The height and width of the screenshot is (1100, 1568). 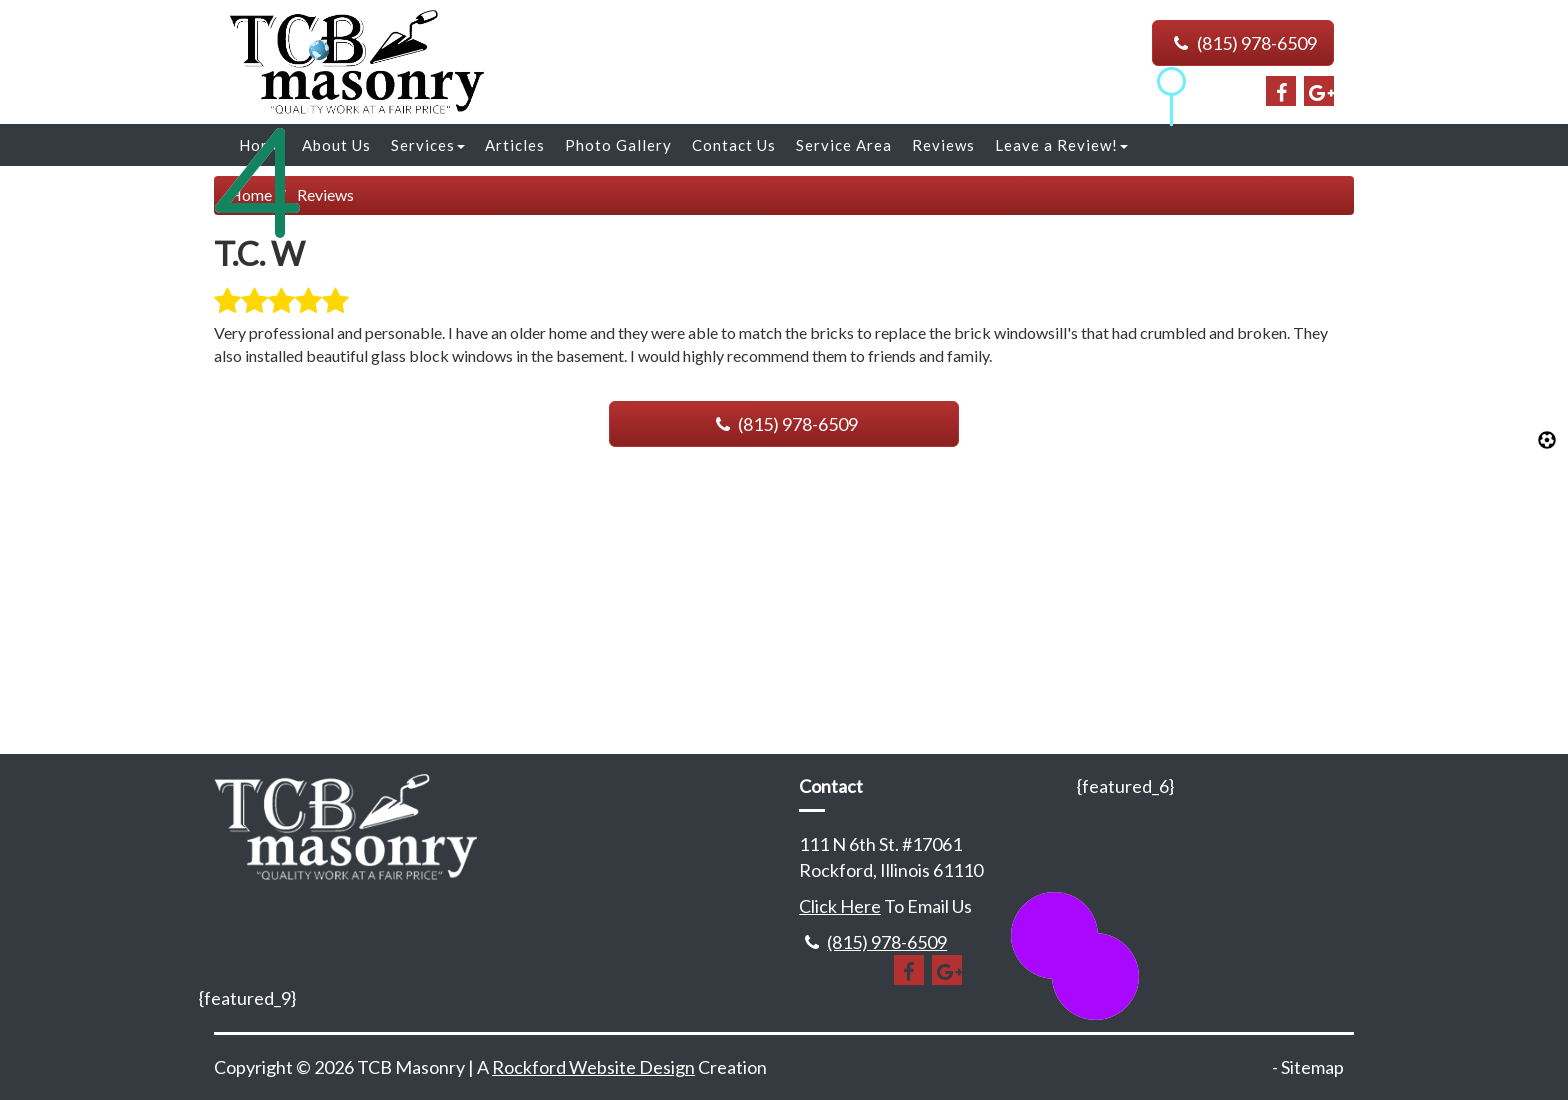 I want to click on mark a location on the map, so click(x=1171, y=96).